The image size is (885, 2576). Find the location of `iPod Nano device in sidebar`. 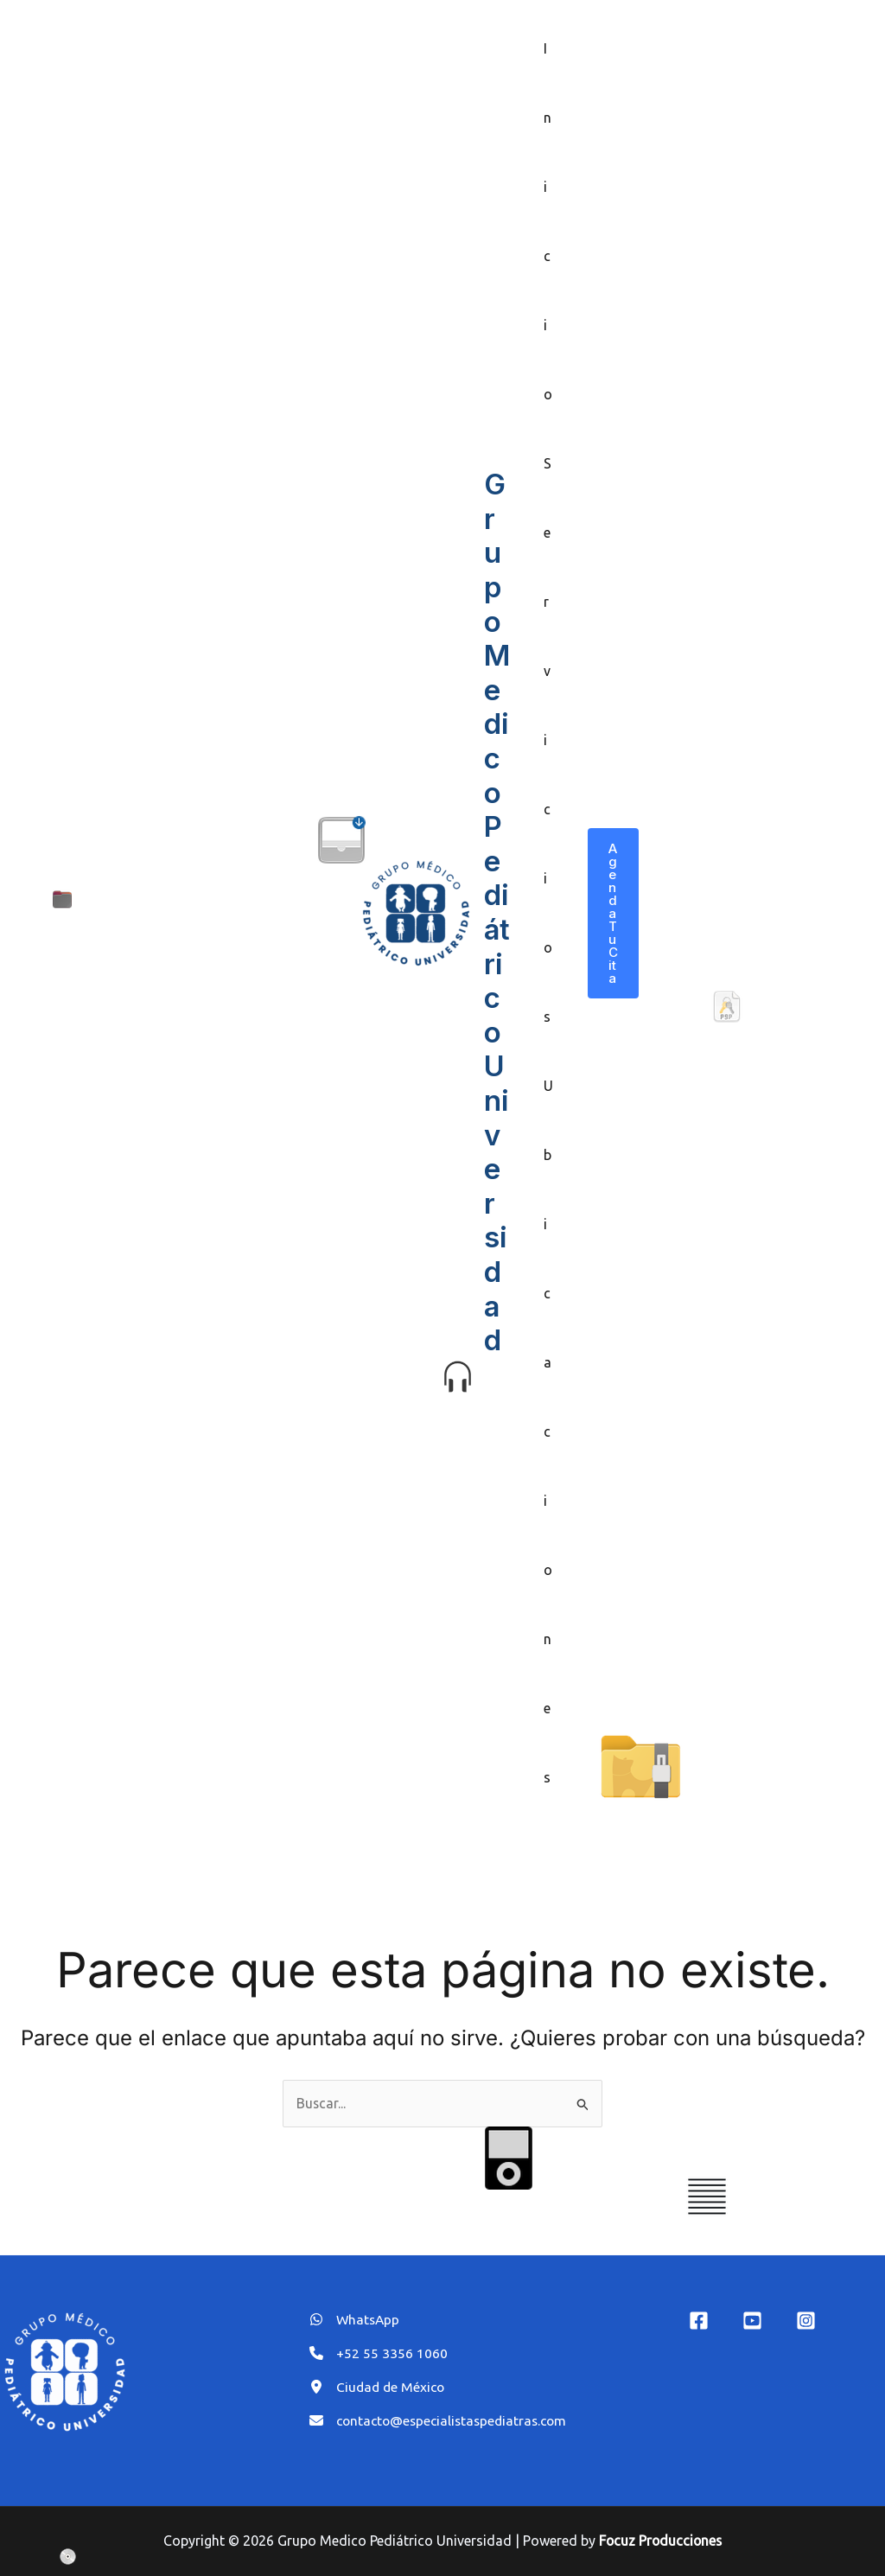

iPod Nano device in sidebar is located at coordinates (508, 2158).